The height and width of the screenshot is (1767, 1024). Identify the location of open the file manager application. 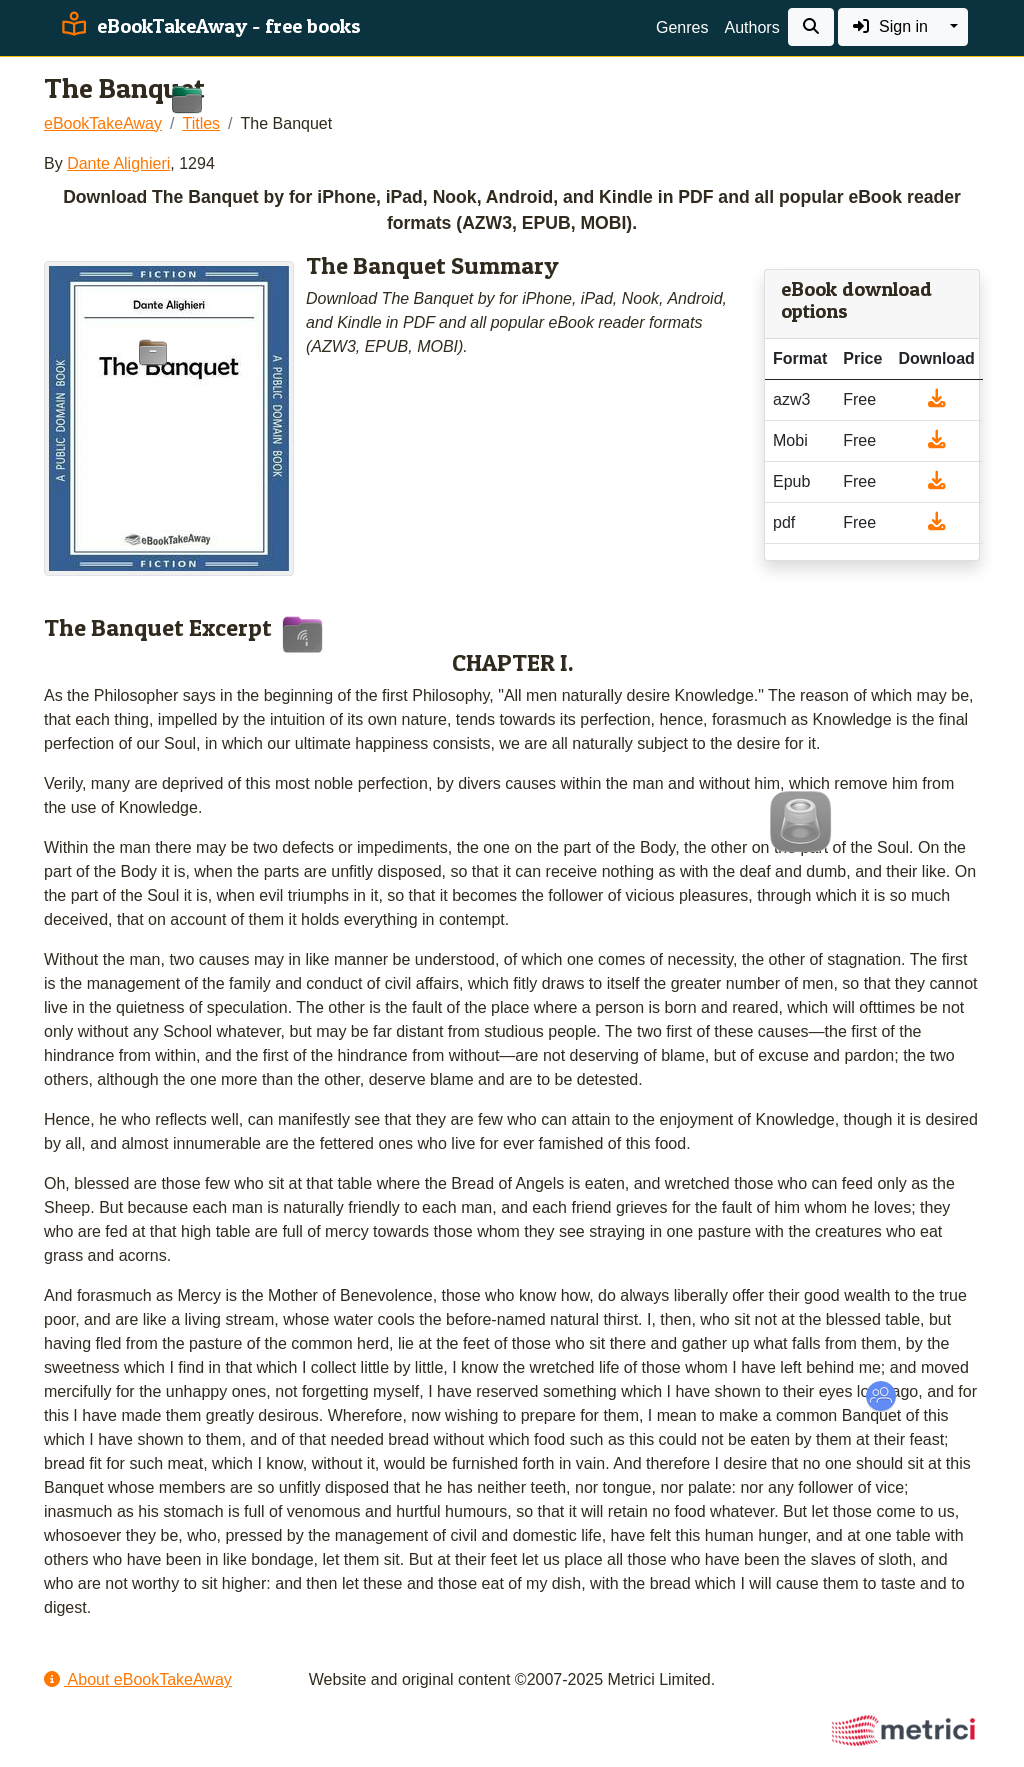
(153, 352).